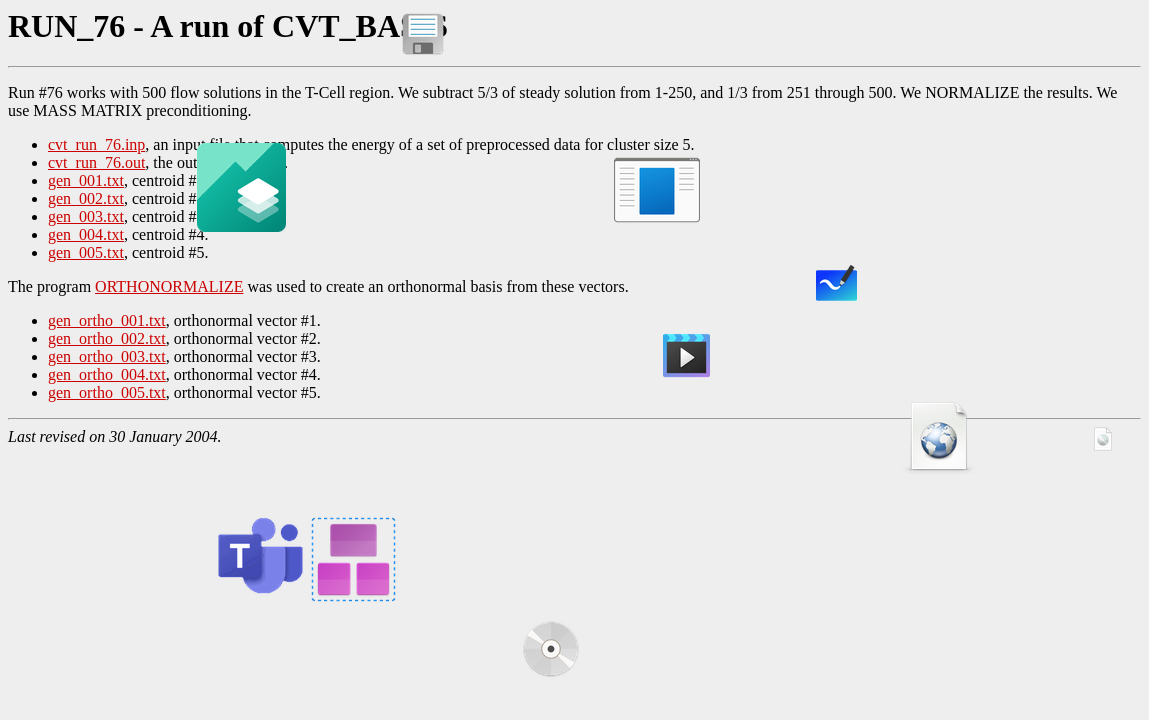 The height and width of the screenshot is (720, 1149). I want to click on open a program or application window, so click(657, 190).